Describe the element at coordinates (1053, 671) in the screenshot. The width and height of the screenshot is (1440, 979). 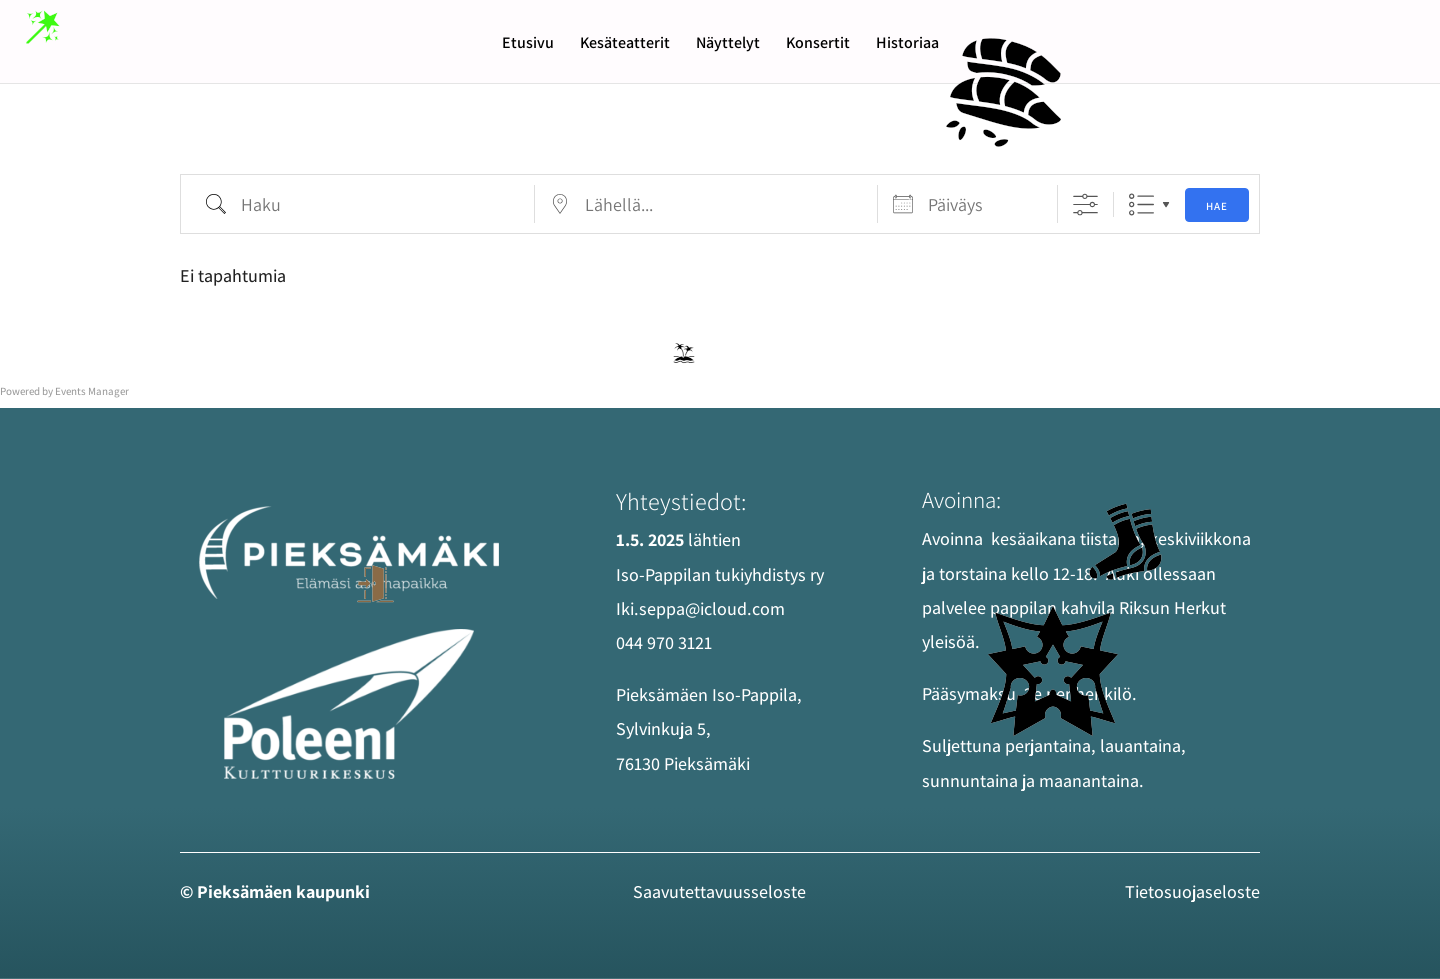
I see `decorative emblem or badge element` at that location.